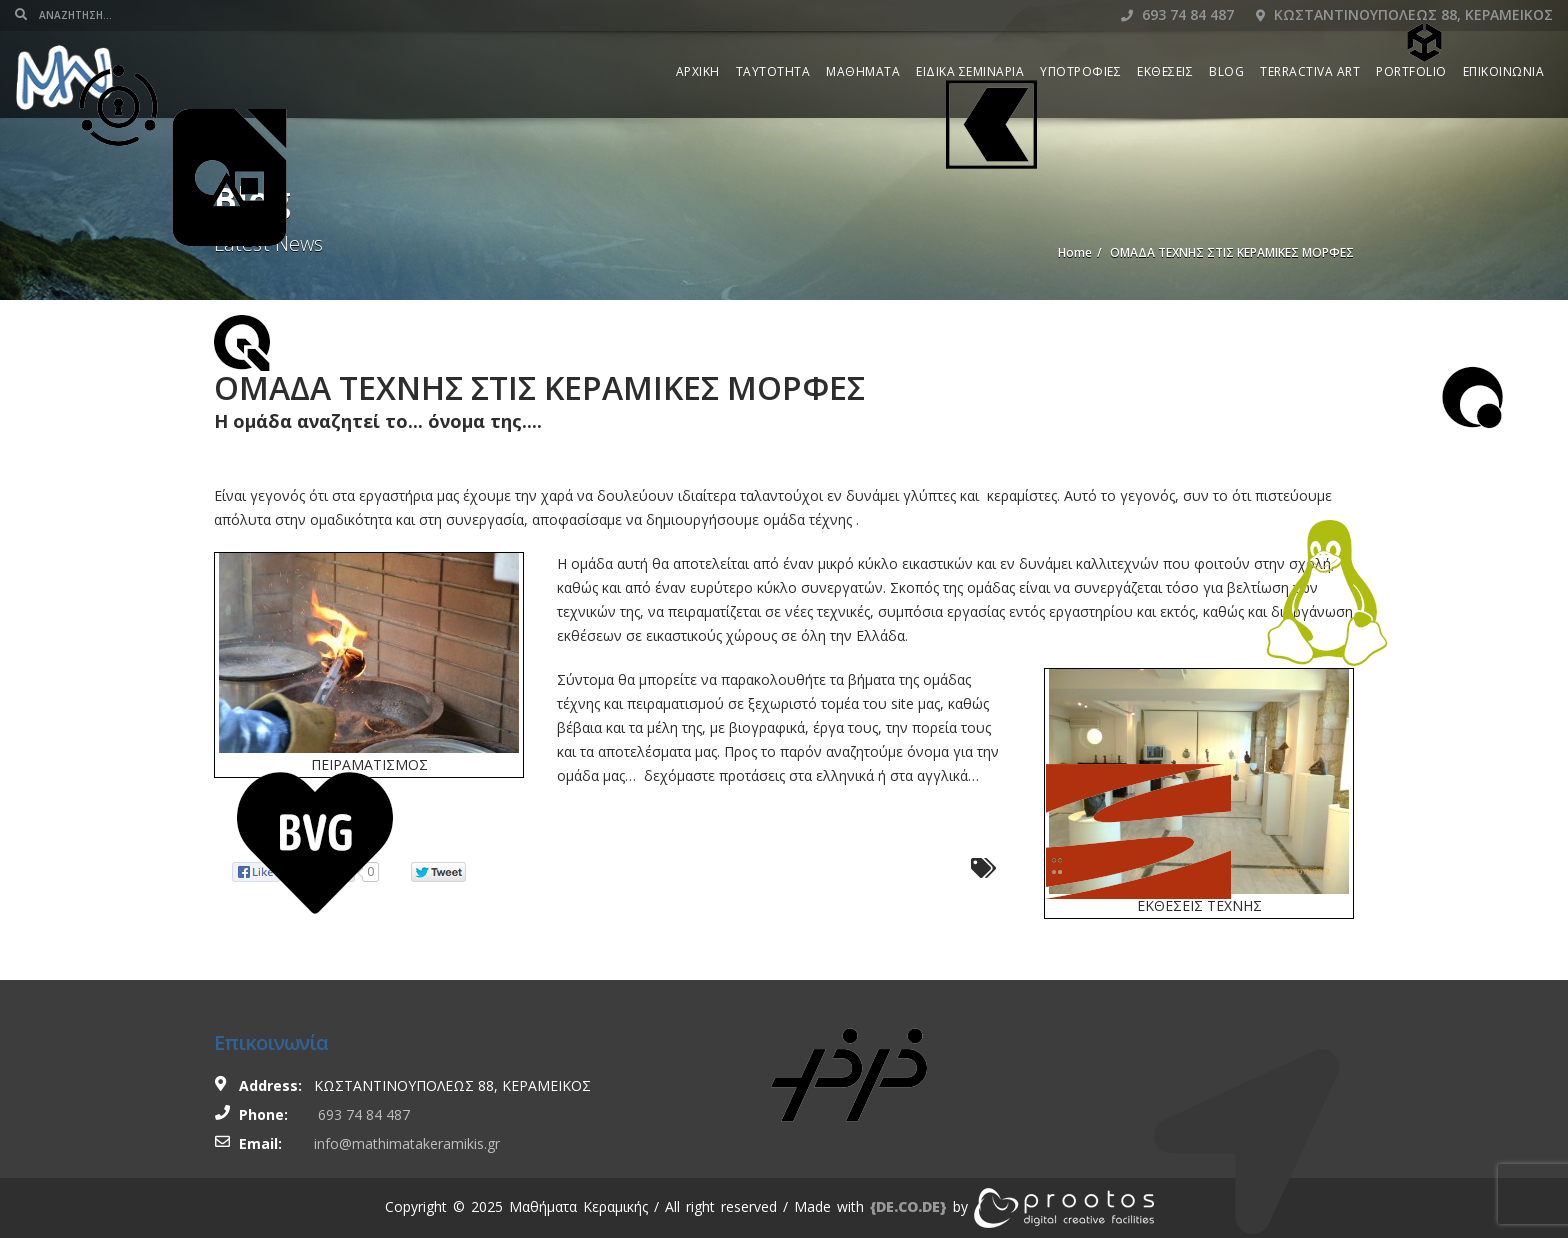 The width and height of the screenshot is (1568, 1238). What do you see at coordinates (991, 124) in the screenshot?
I see `thurgauer kantonalbank logo` at bounding box center [991, 124].